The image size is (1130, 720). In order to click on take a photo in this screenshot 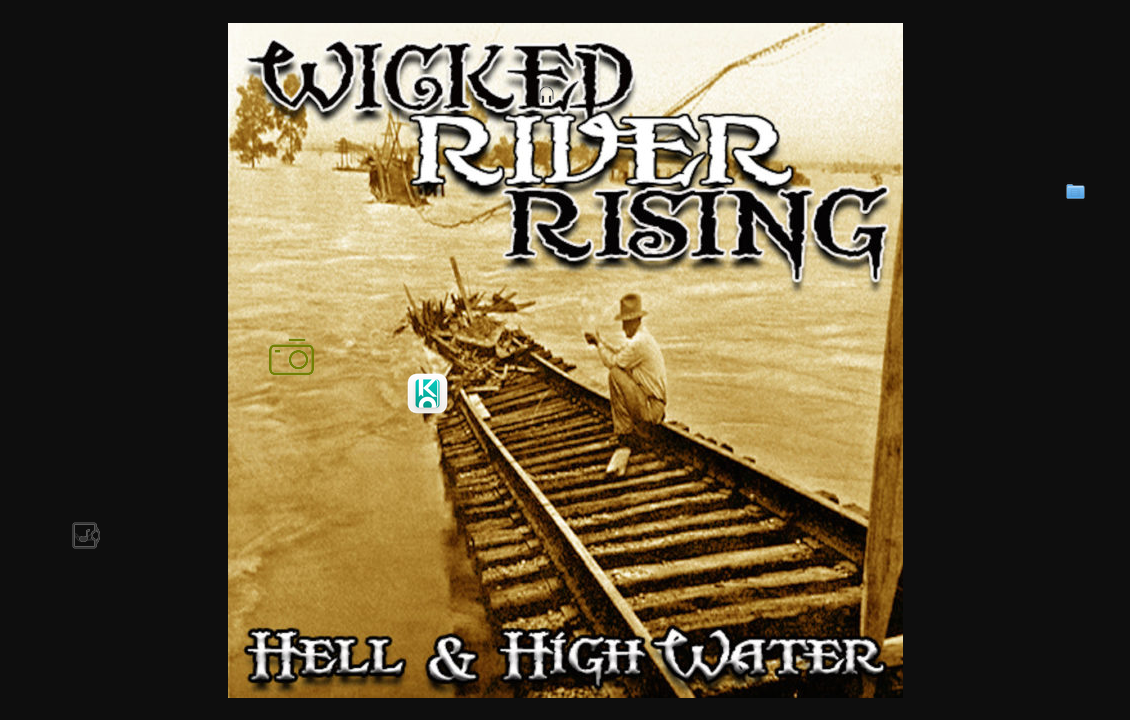, I will do `click(291, 355)`.